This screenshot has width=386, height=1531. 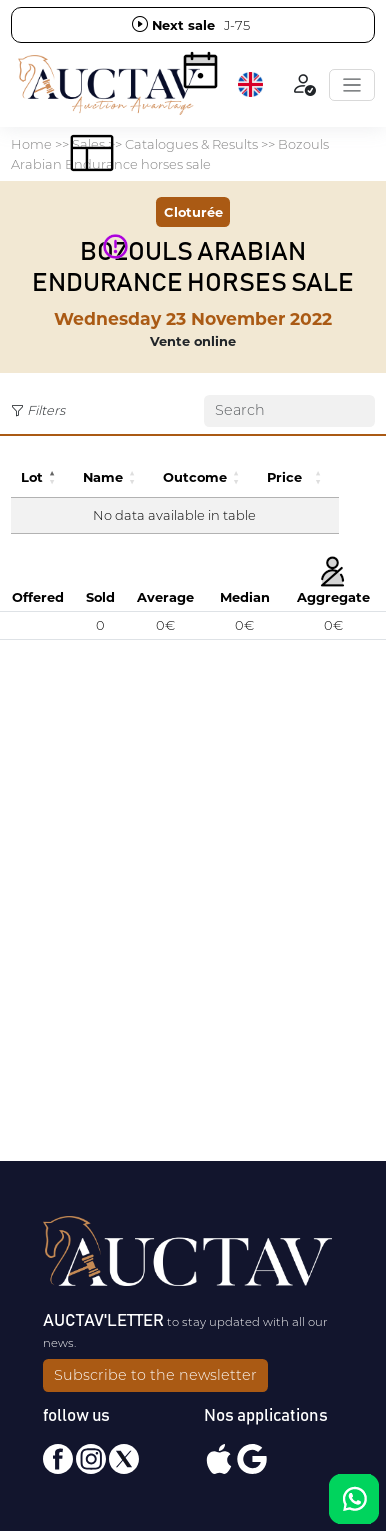 I want to click on calendar event or reminder indicator, so click(x=200, y=71).